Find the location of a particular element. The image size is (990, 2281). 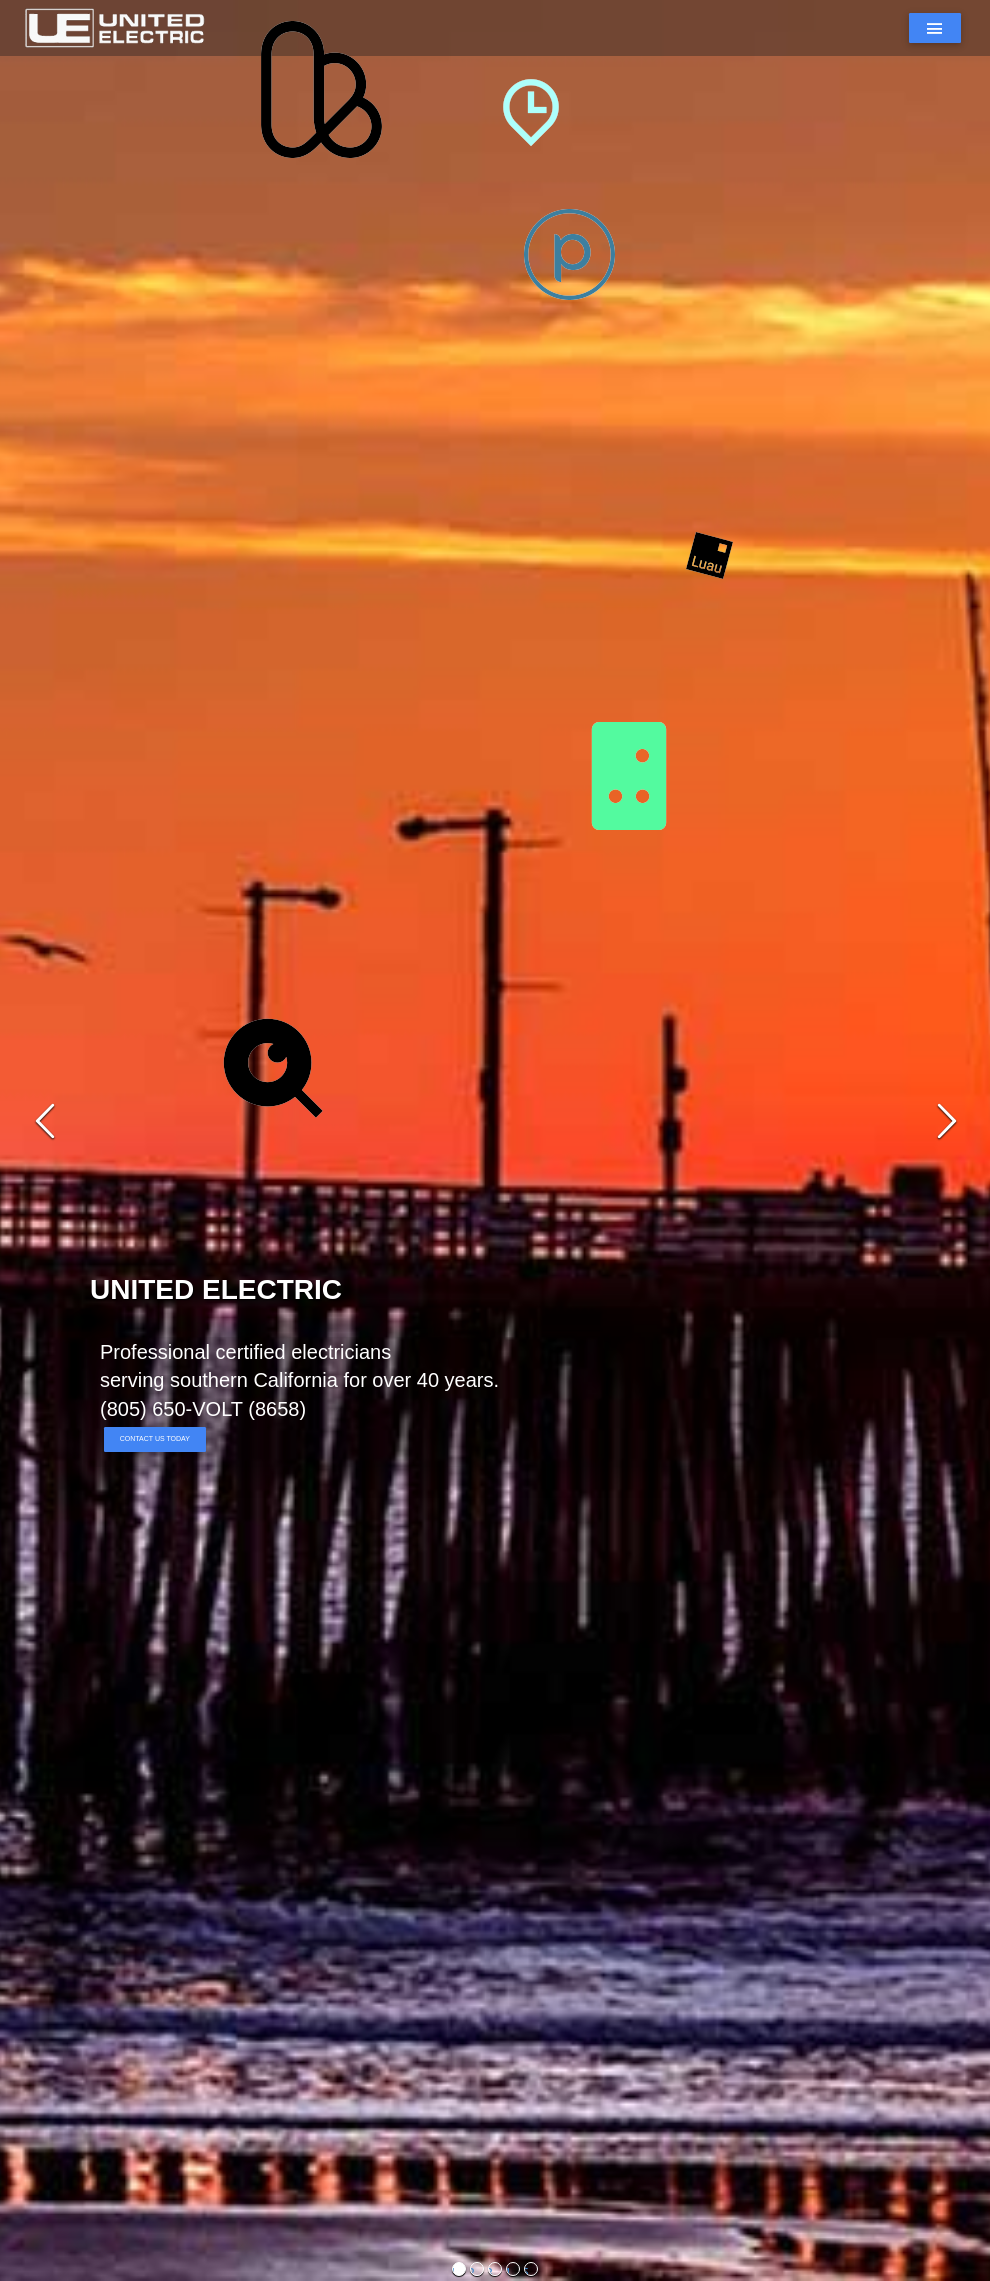

planet logo is located at coordinates (569, 254).